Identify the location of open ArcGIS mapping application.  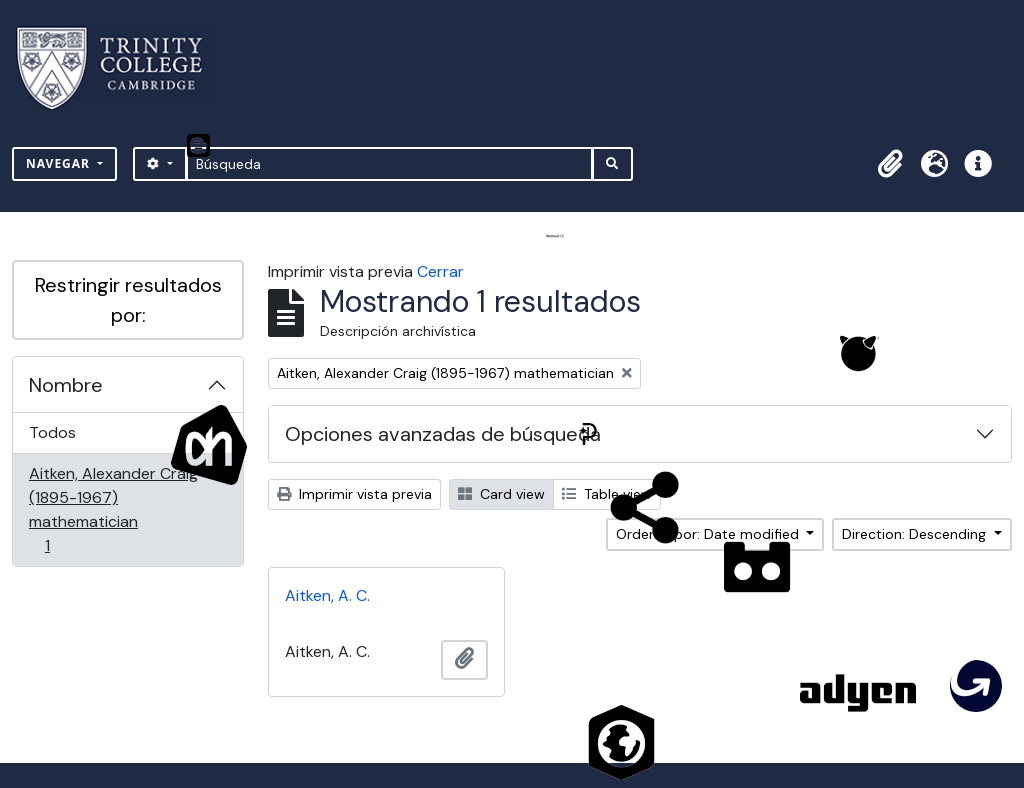
(621, 742).